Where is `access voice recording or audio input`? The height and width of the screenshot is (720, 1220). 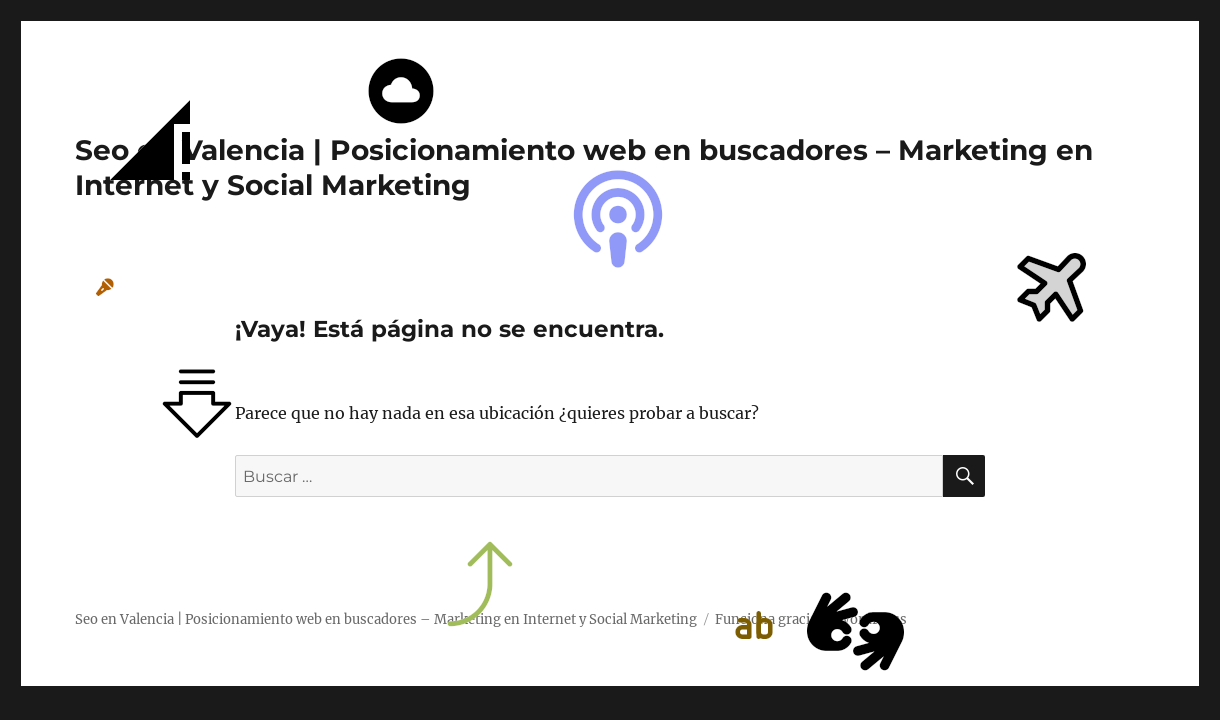
access voice recording or audio input is located at coordinates (104, 287).